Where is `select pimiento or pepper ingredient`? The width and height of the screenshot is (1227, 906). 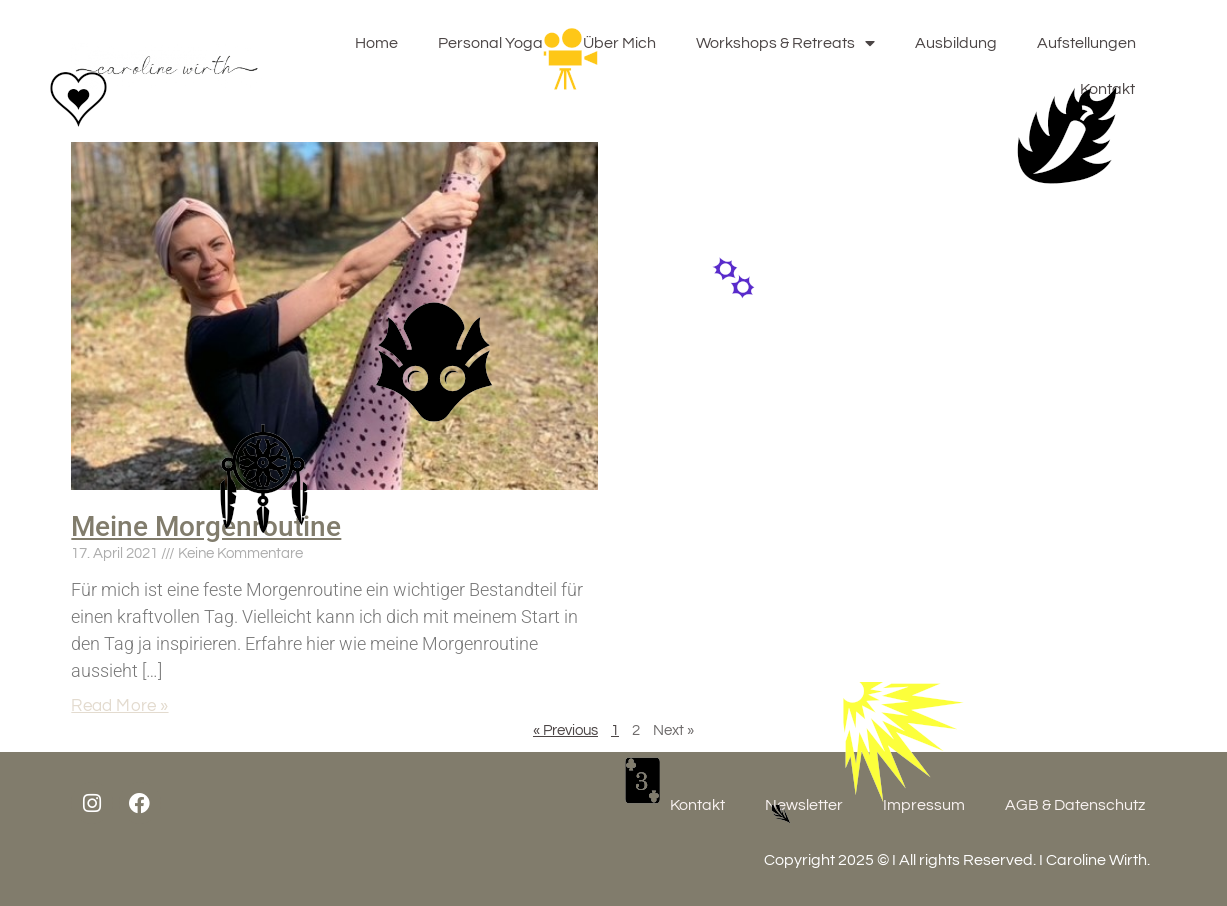
select pimiento or pepper ingredient is located at coordinates (1067, 135).